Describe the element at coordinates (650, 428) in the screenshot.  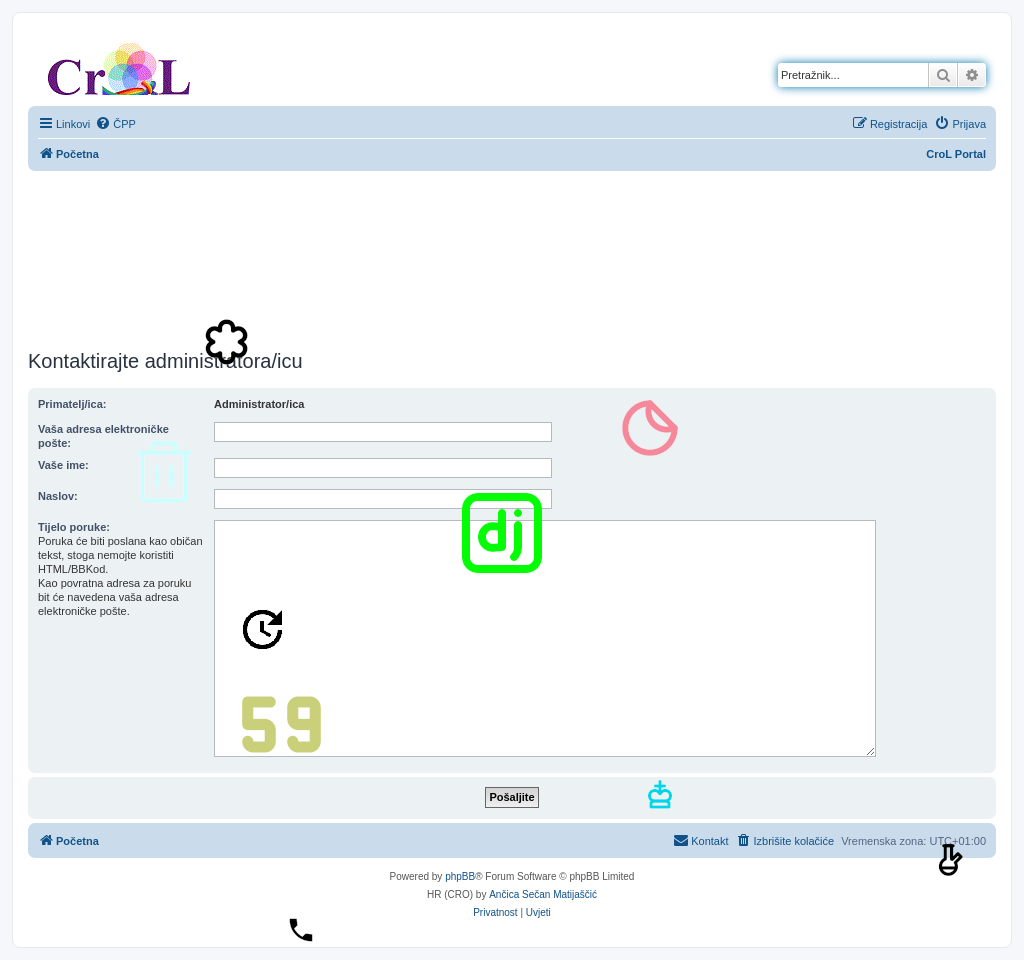
I see `add a sticker to your message` at that location.